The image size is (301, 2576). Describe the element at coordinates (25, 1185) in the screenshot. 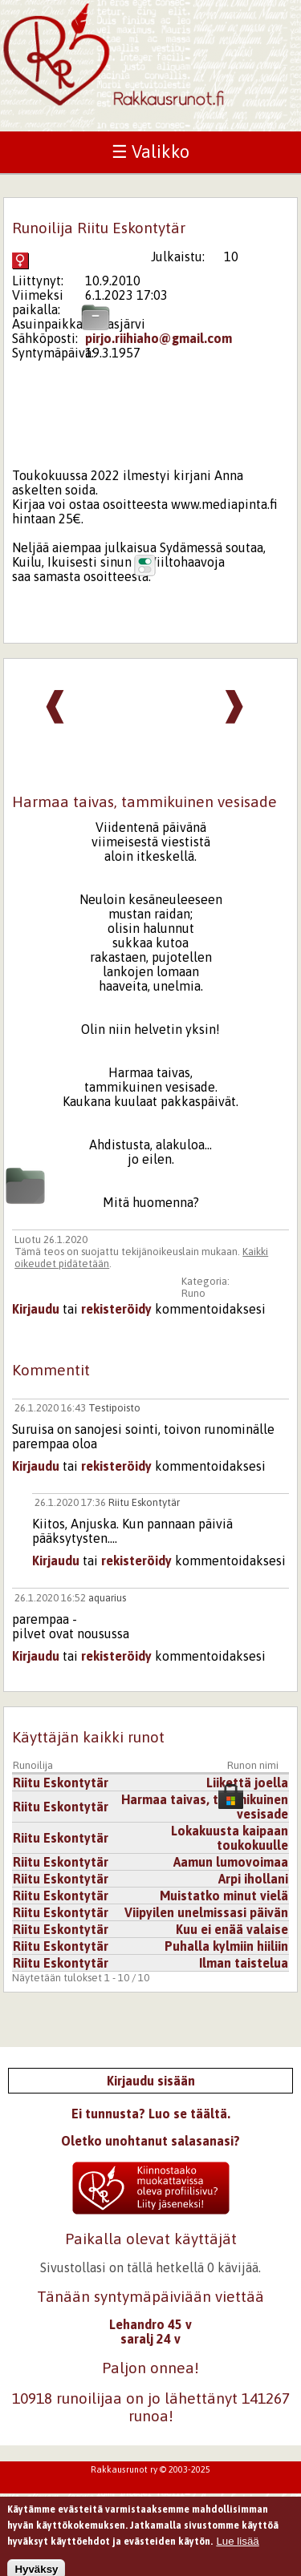

I see `an open folder in the file system` at that location.